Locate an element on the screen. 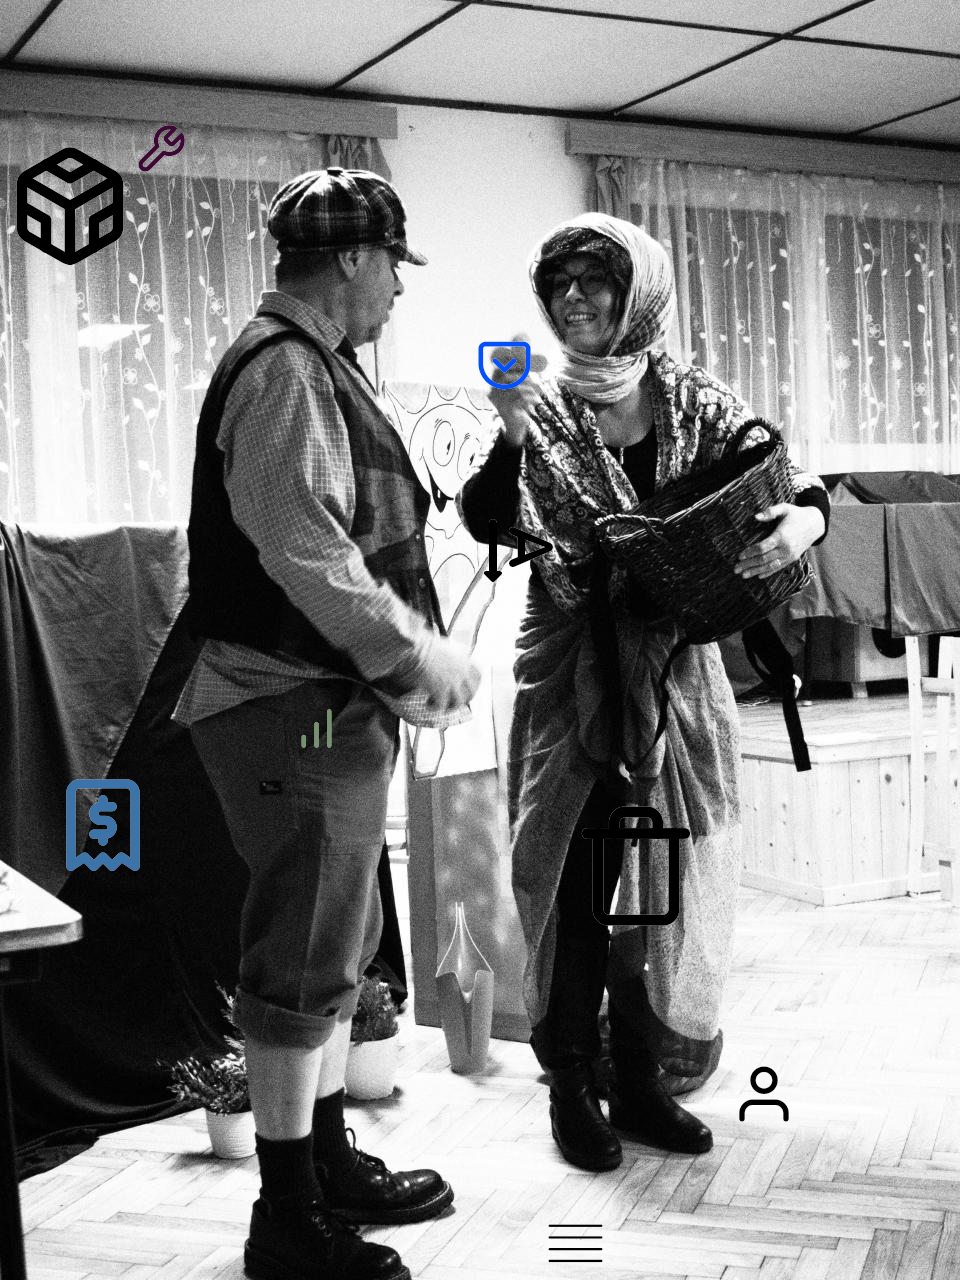 The image size is (960, 1283). view your profile is located at coordinates (764, 1094).